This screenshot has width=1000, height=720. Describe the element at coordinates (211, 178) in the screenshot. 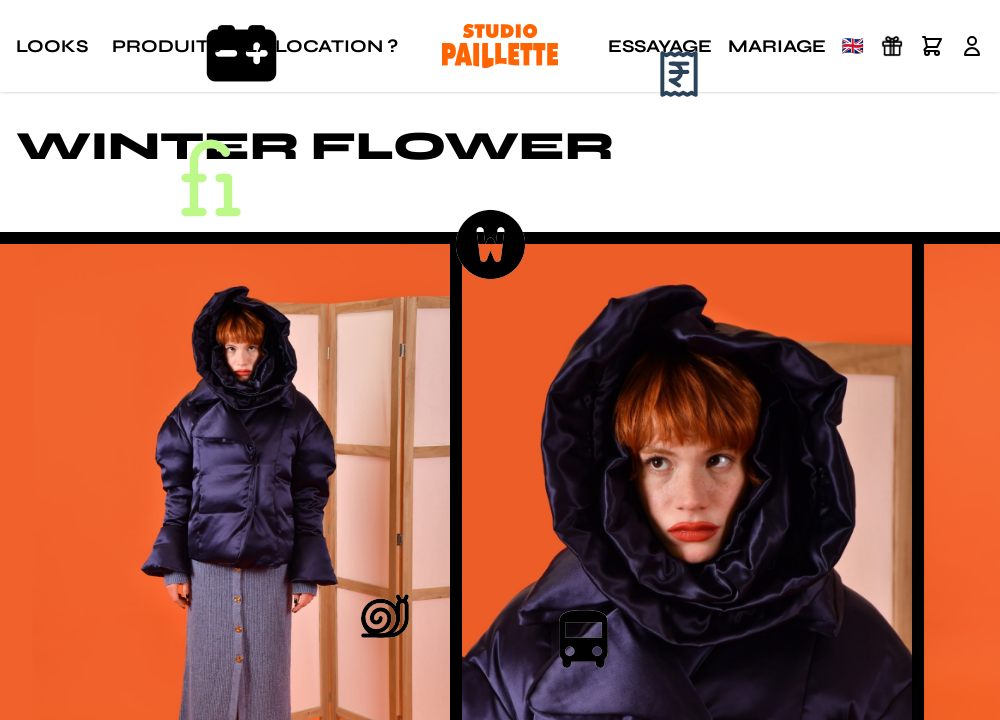

I see `apply ligature formatting to selected text` at that location.